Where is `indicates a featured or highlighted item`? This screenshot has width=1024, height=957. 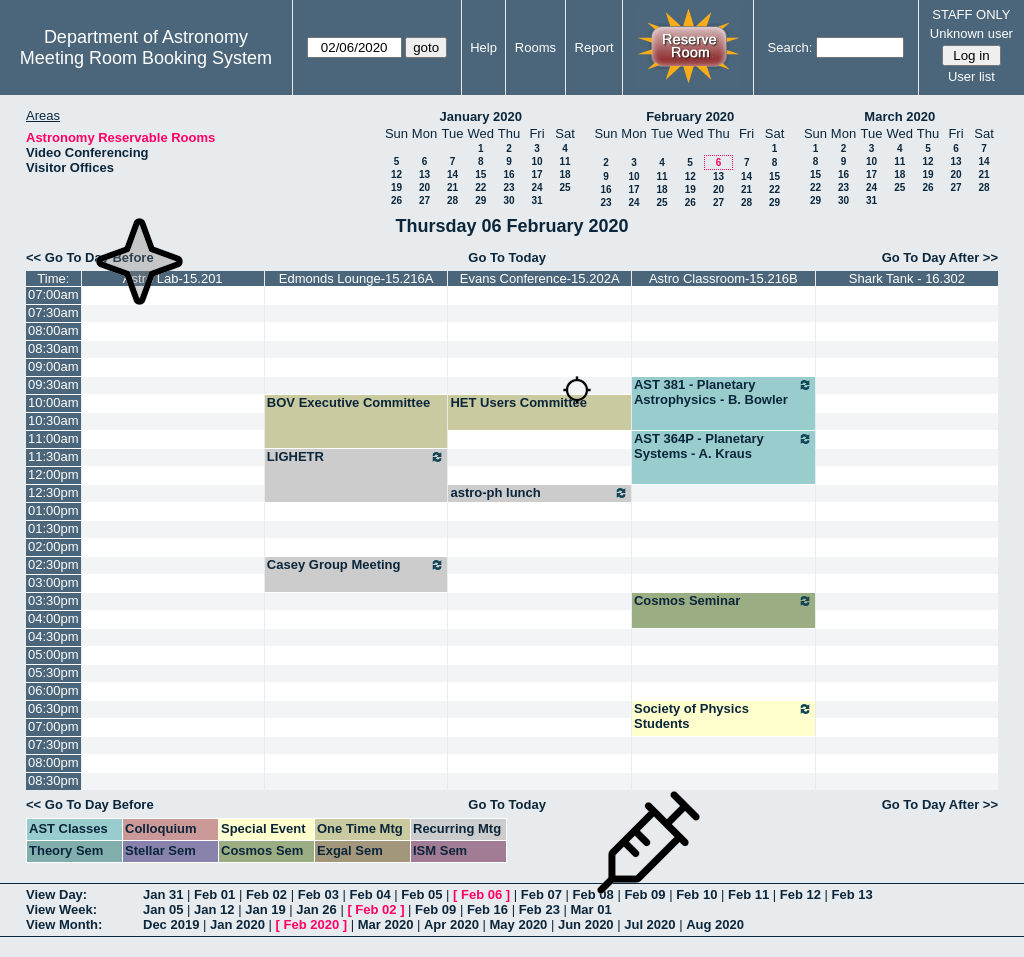 indicates a featured or highlighted item is located at coordinates (139, 261).